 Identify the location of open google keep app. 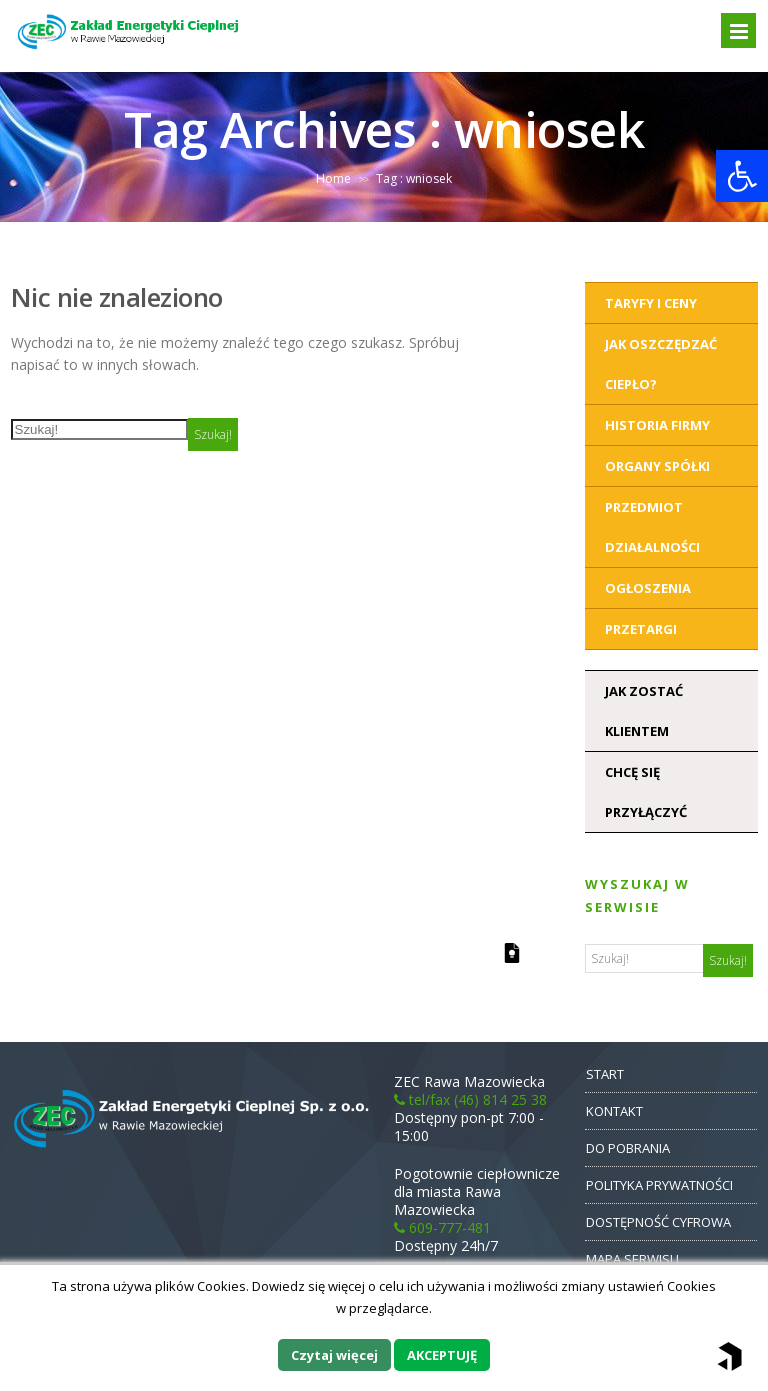
(512, 953).